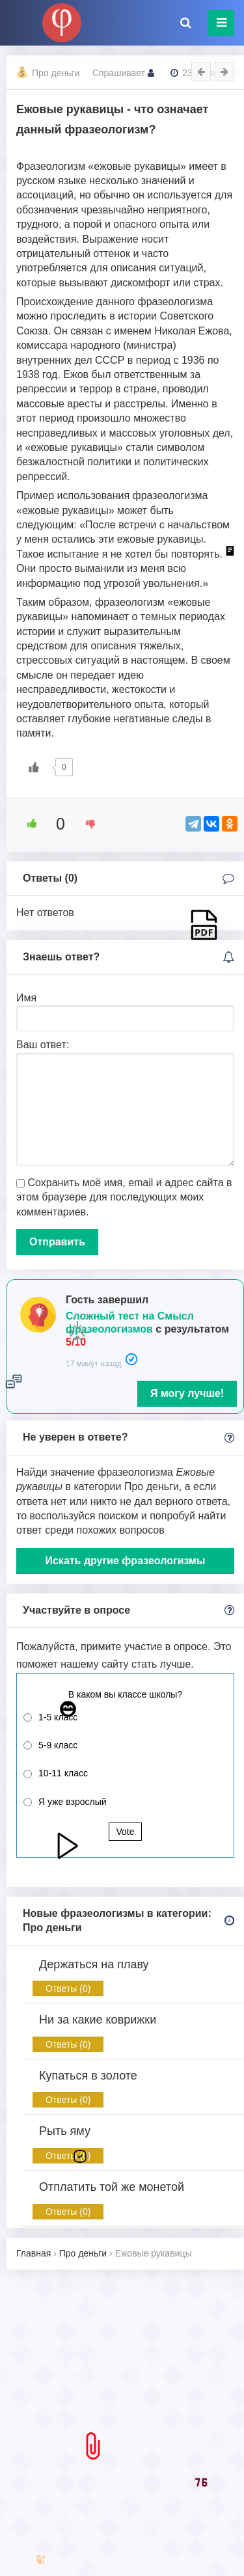  Describe the element at coordinates (77, 1333) in the screenshot. I see `collapse or minimize content from all directions` at that location.